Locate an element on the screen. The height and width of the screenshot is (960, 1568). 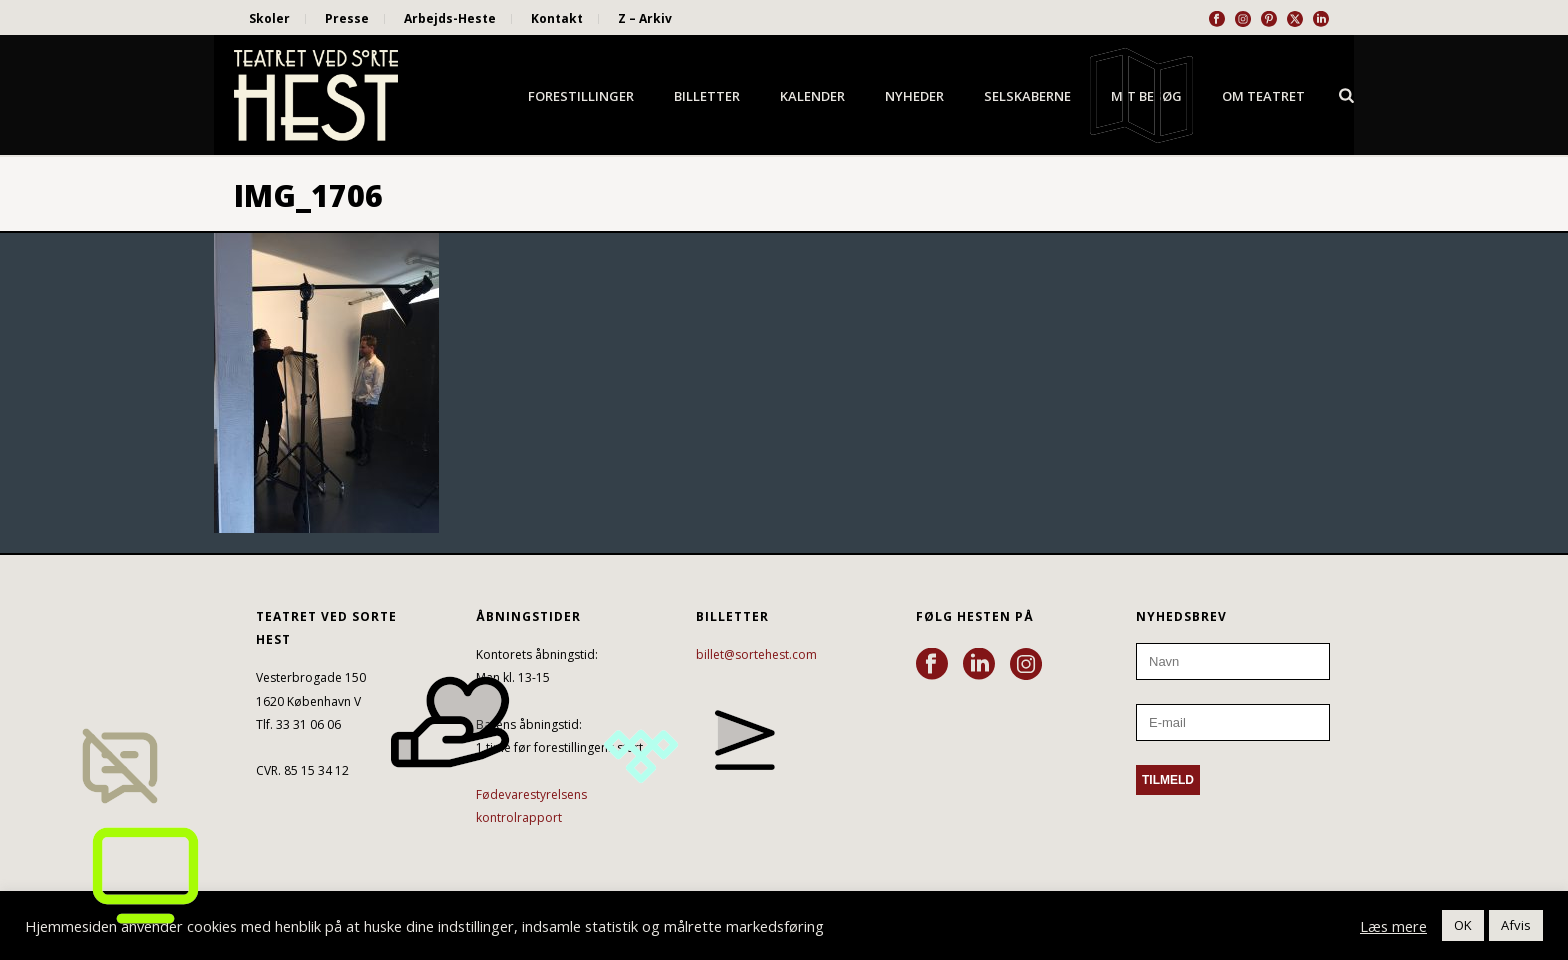
access tv or display settings is located at coordinates (145, 875).